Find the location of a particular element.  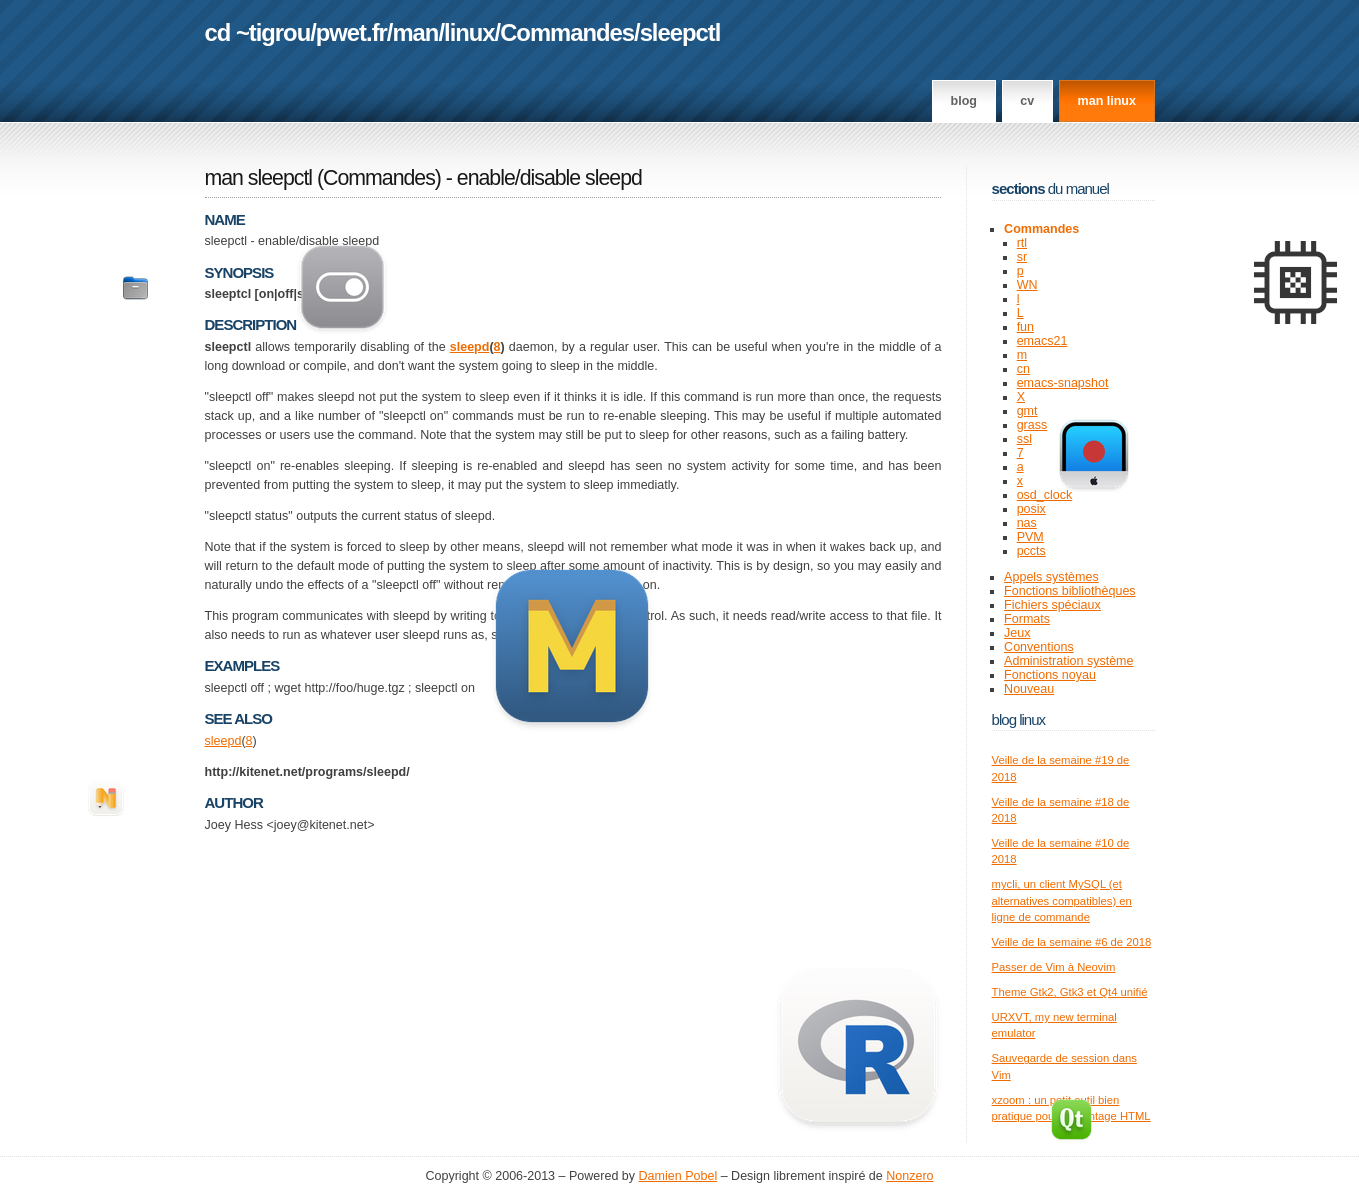

launch mullvad browser app is located at coordinates (572, 646).